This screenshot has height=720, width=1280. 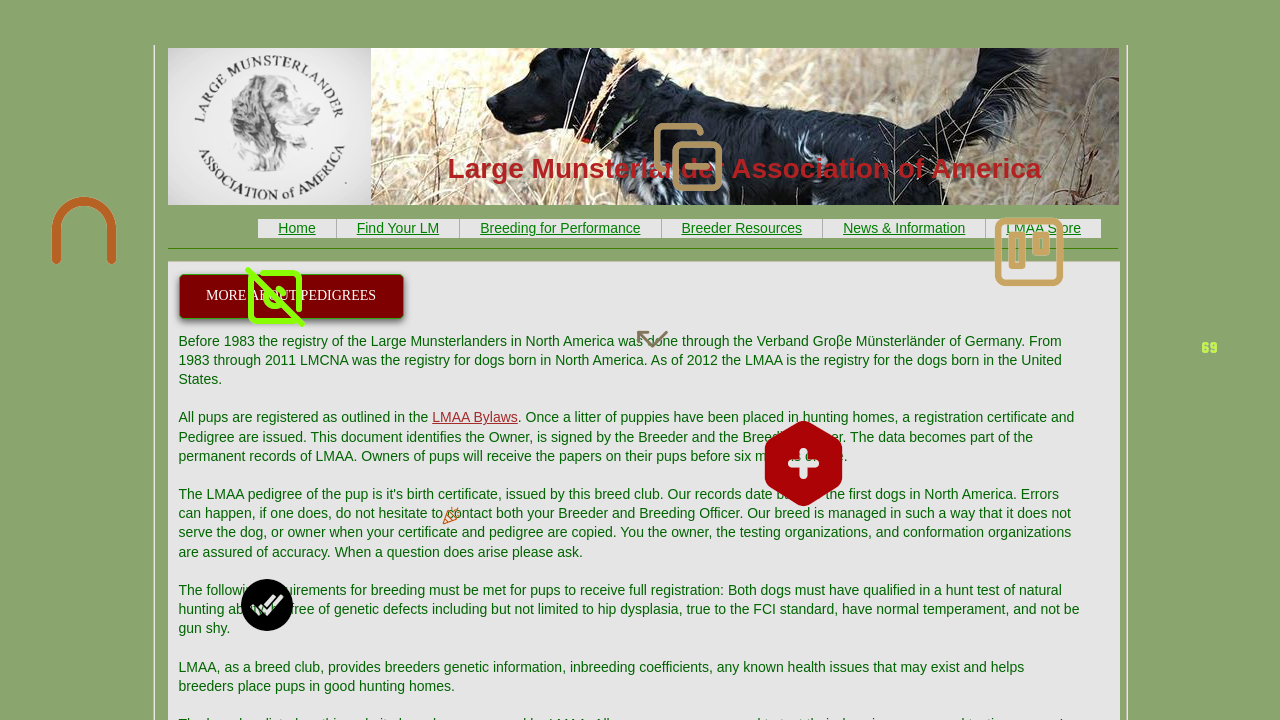 I want to click on go back or return to previous step, so click(x=652, y=338).